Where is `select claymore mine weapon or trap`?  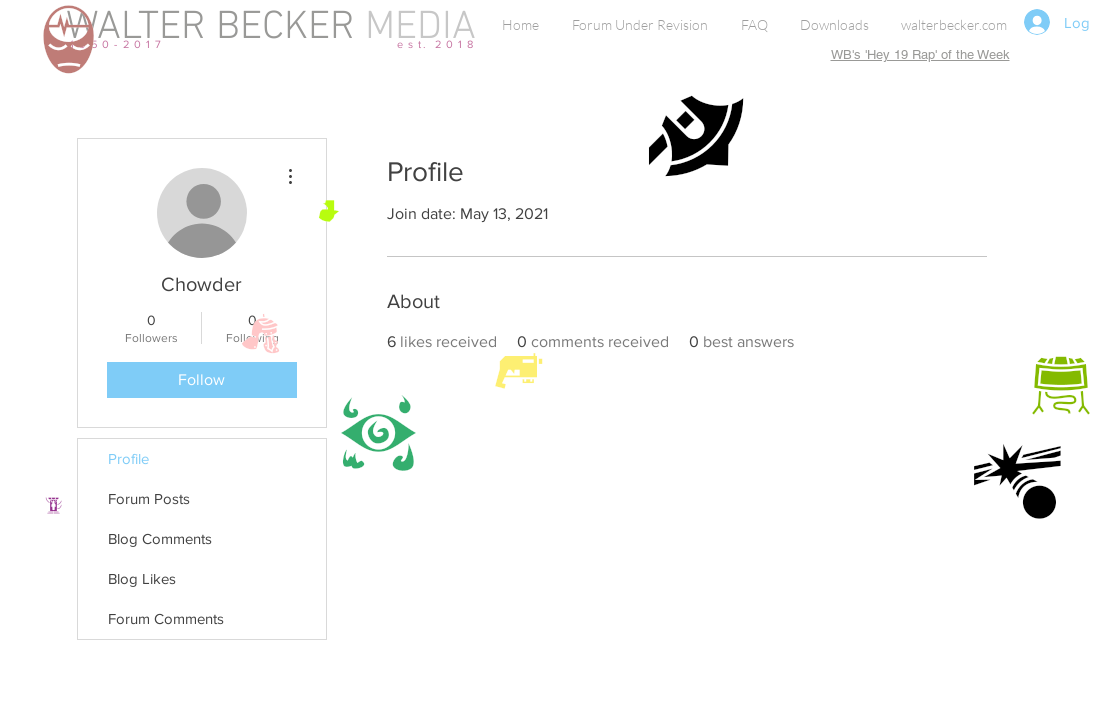 select claymore mine weapon or trap is located at coordinates (1061, 385).